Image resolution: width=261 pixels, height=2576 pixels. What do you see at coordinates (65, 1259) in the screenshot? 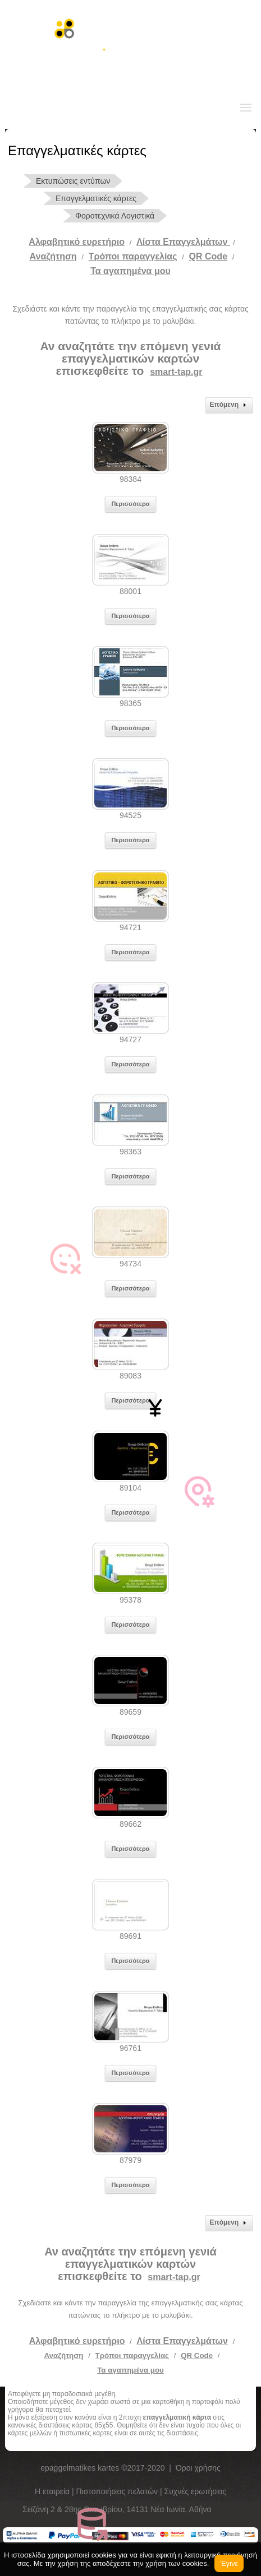
I see `remove or cancel a mood/reaction` at bounding box center [65, 1259].